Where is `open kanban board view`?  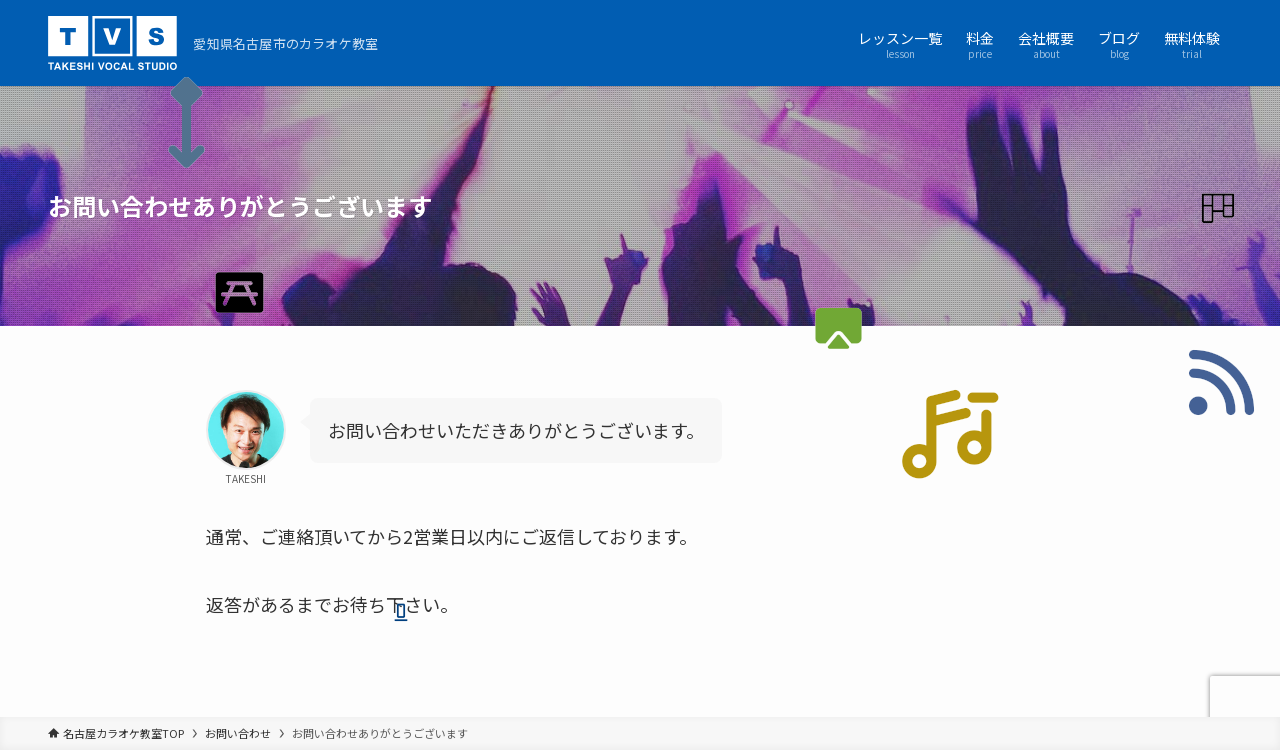 open kanban board view is located at coordinates (1218, 207).